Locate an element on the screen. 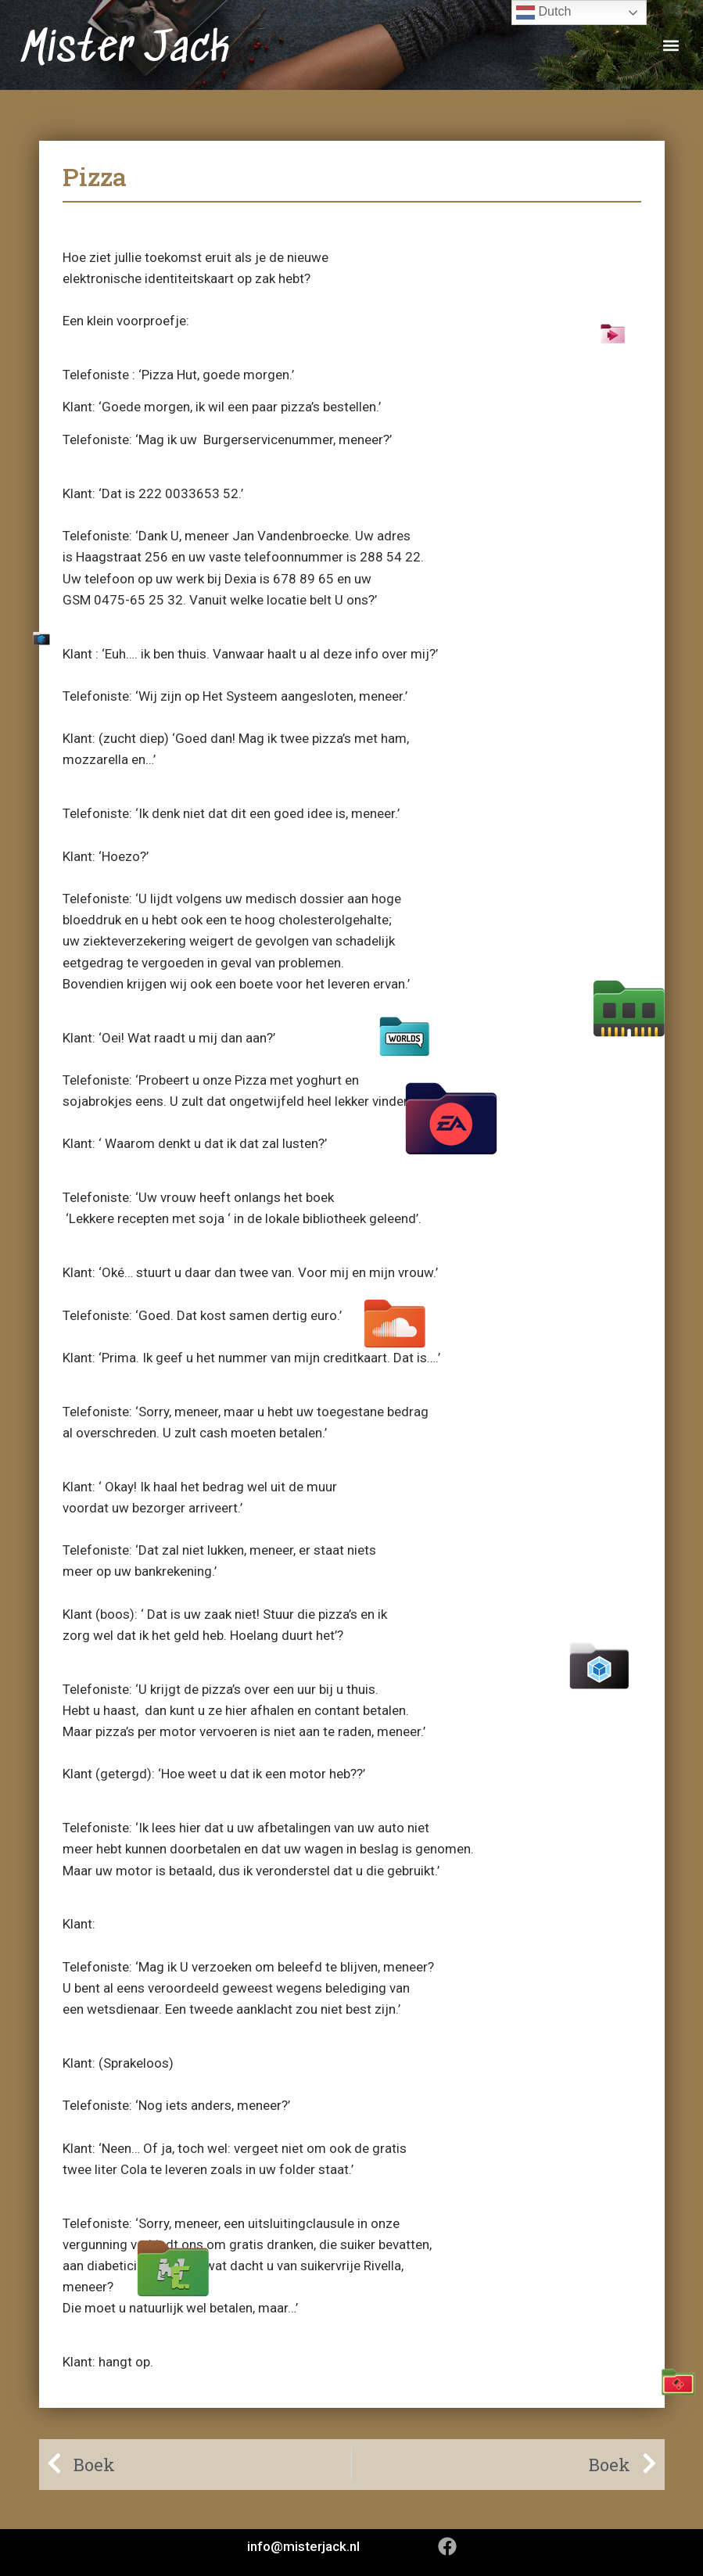 This screenshot has width=703, height=2576. open mcreator project files folder is located at coordinates (173, 2270).